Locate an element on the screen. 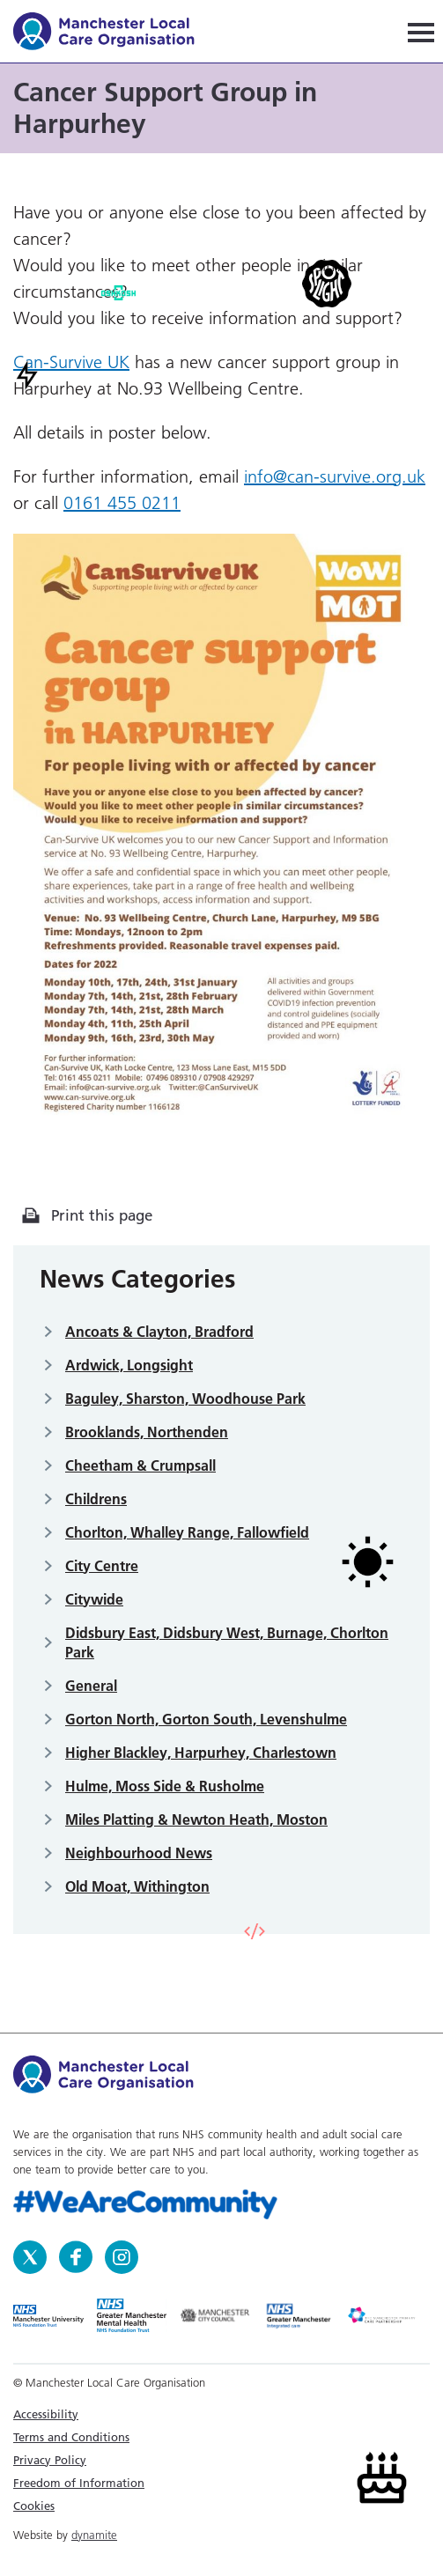 Image resolution: width=443 pixels, height=2576 pixels. turn on device flashlight is located at coordinates (26, 375).